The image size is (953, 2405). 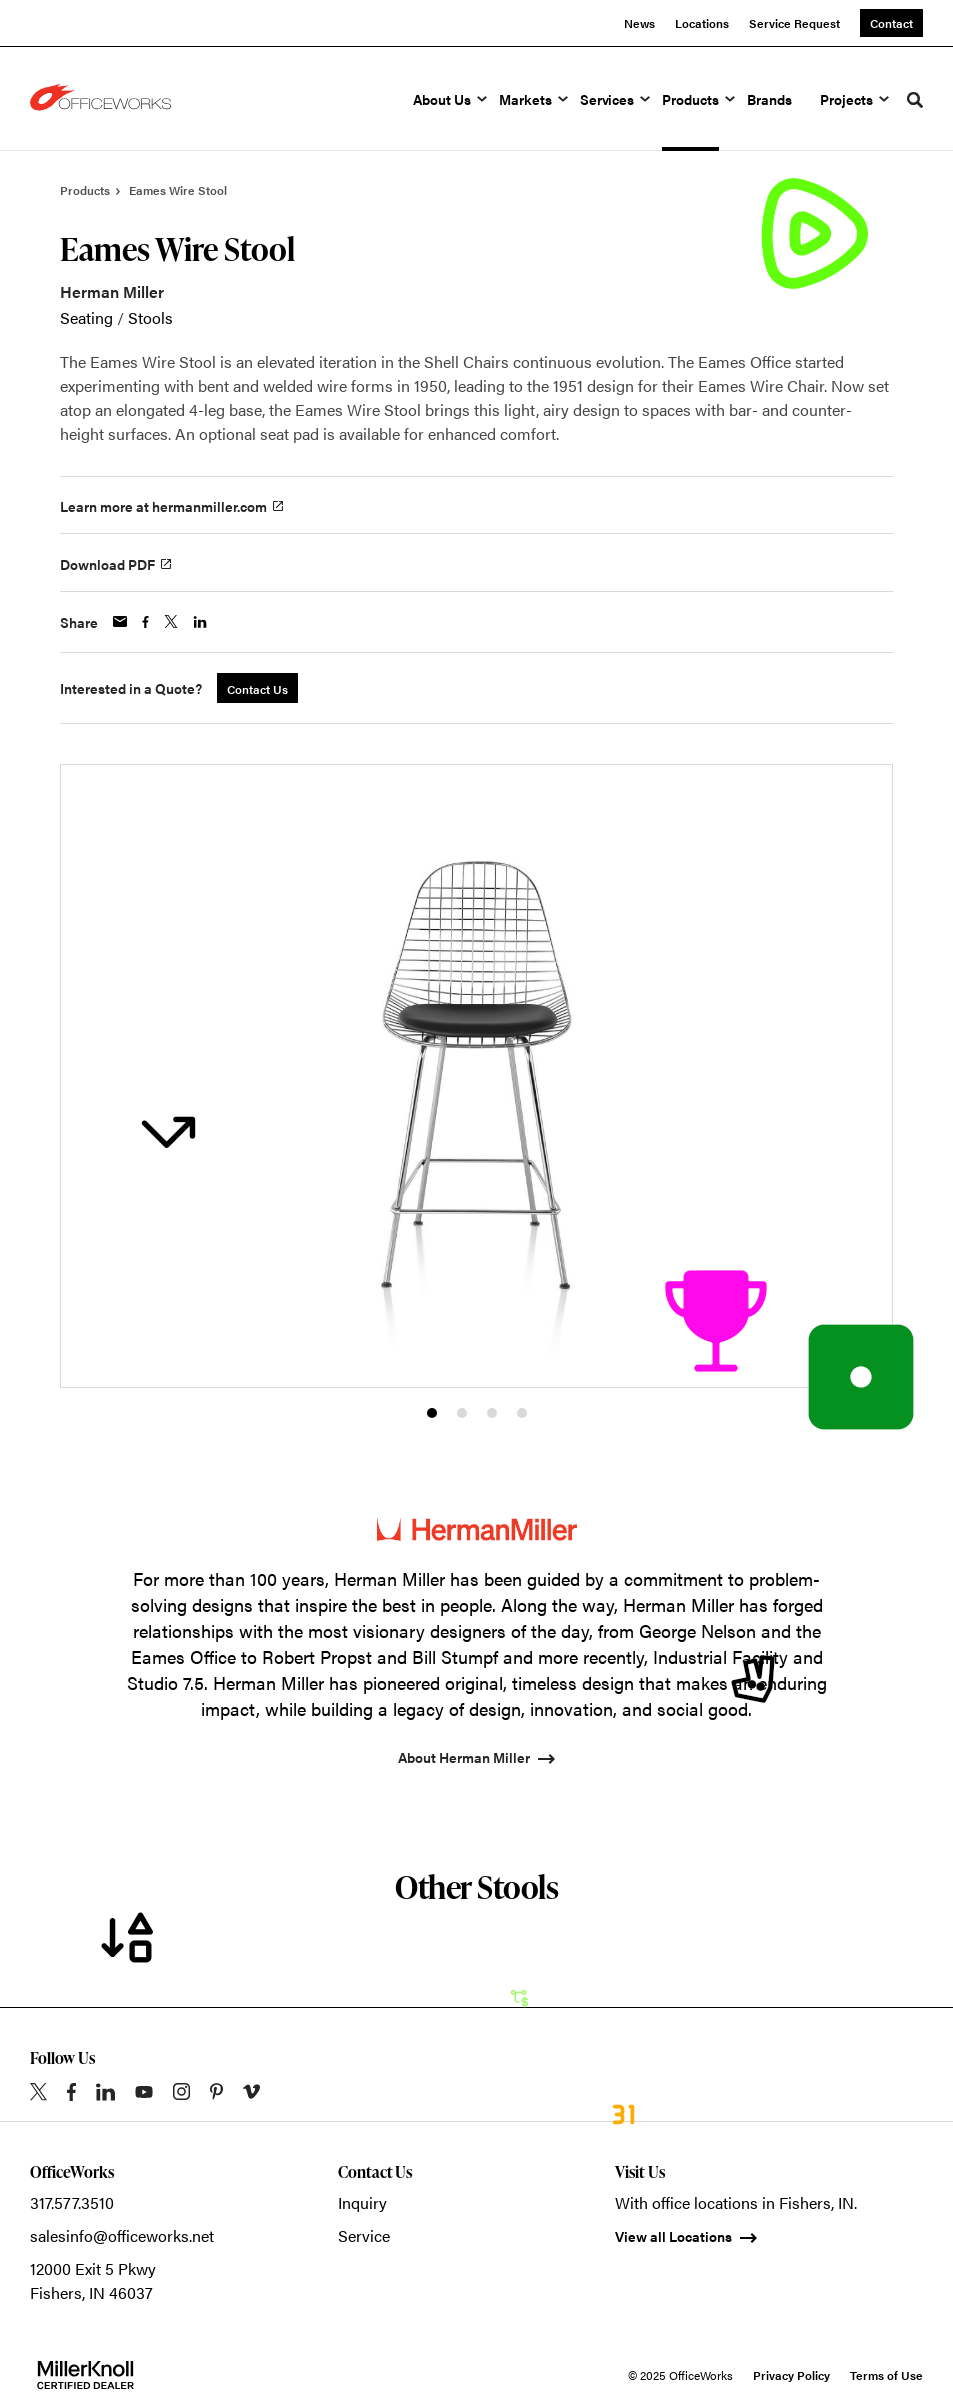 I want to click on indicates a single selection or active state, so click(x=861, y=1377).